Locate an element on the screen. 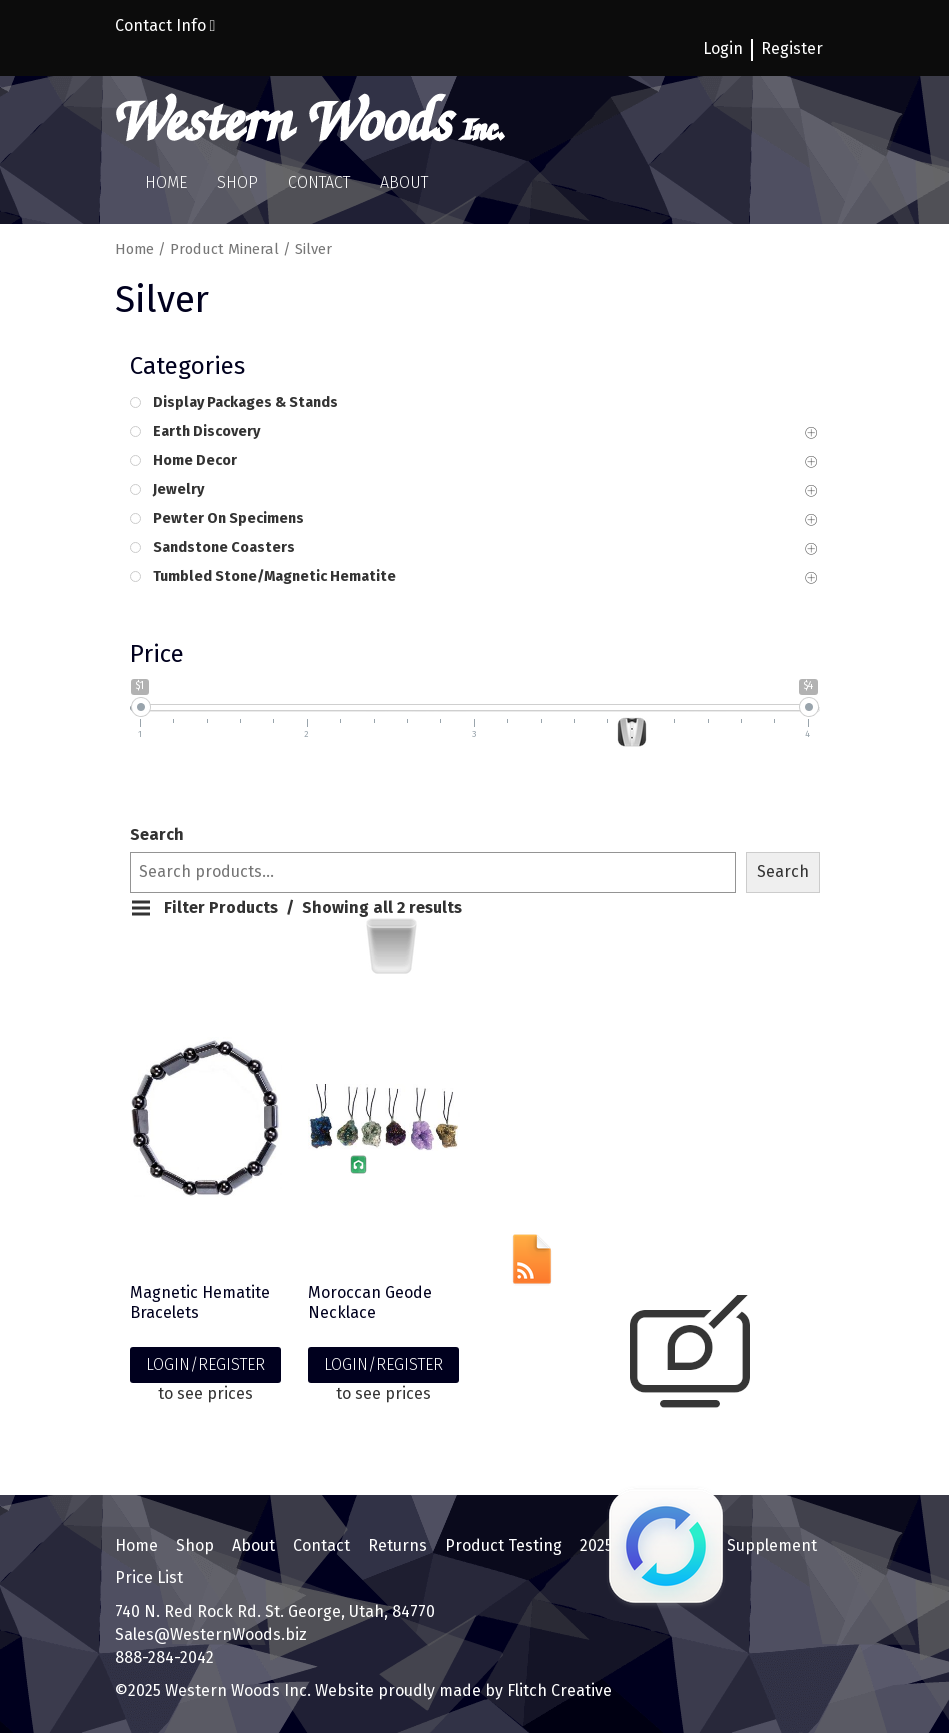 This screenshot has width=949, height=1733. empty trash bin ready to receive deleted files is located at coordinates (391, 945).